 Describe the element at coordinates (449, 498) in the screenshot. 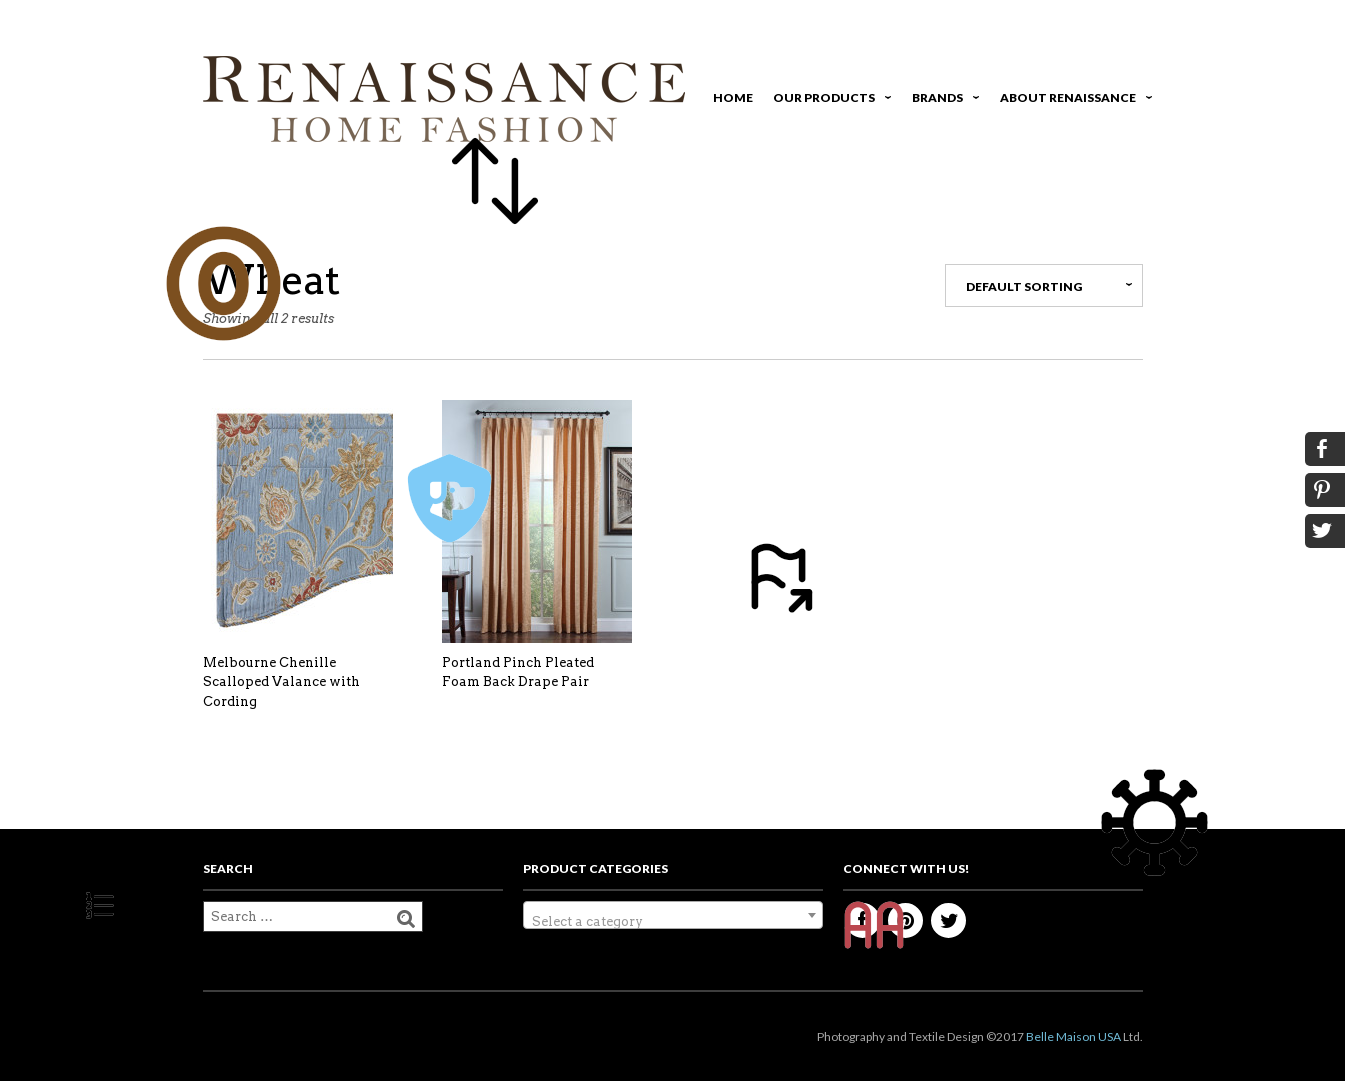

I see `access pet protection or insurance services` at that location.